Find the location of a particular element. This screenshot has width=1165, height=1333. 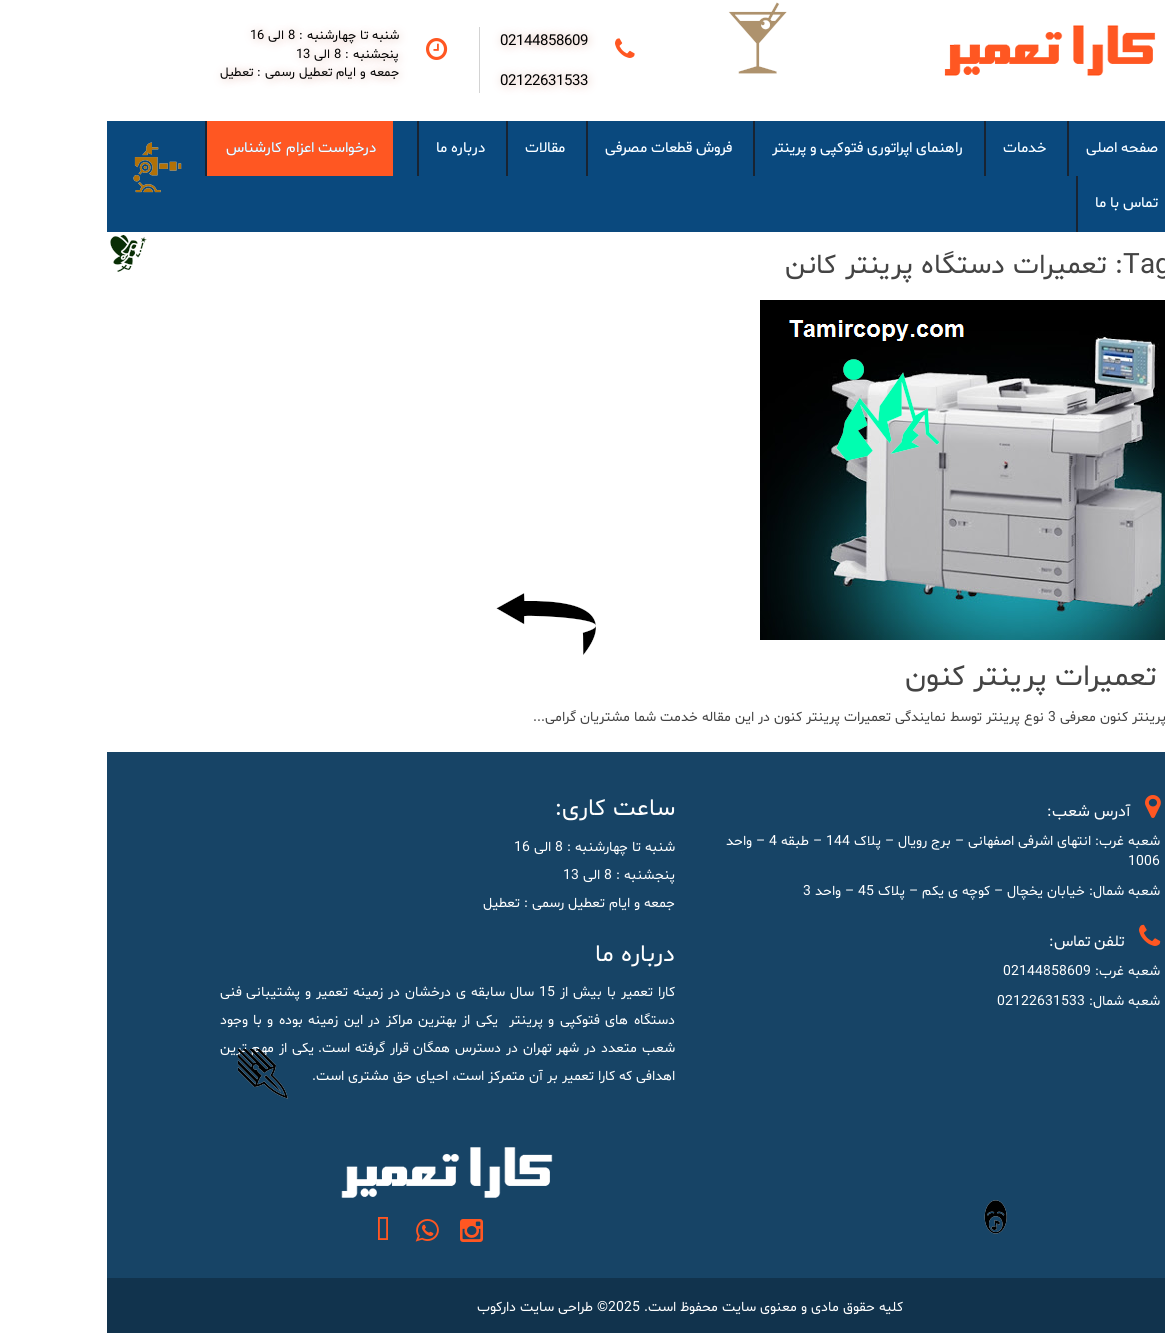

access karaoke or singing features is located at coordinates (996, 1217).